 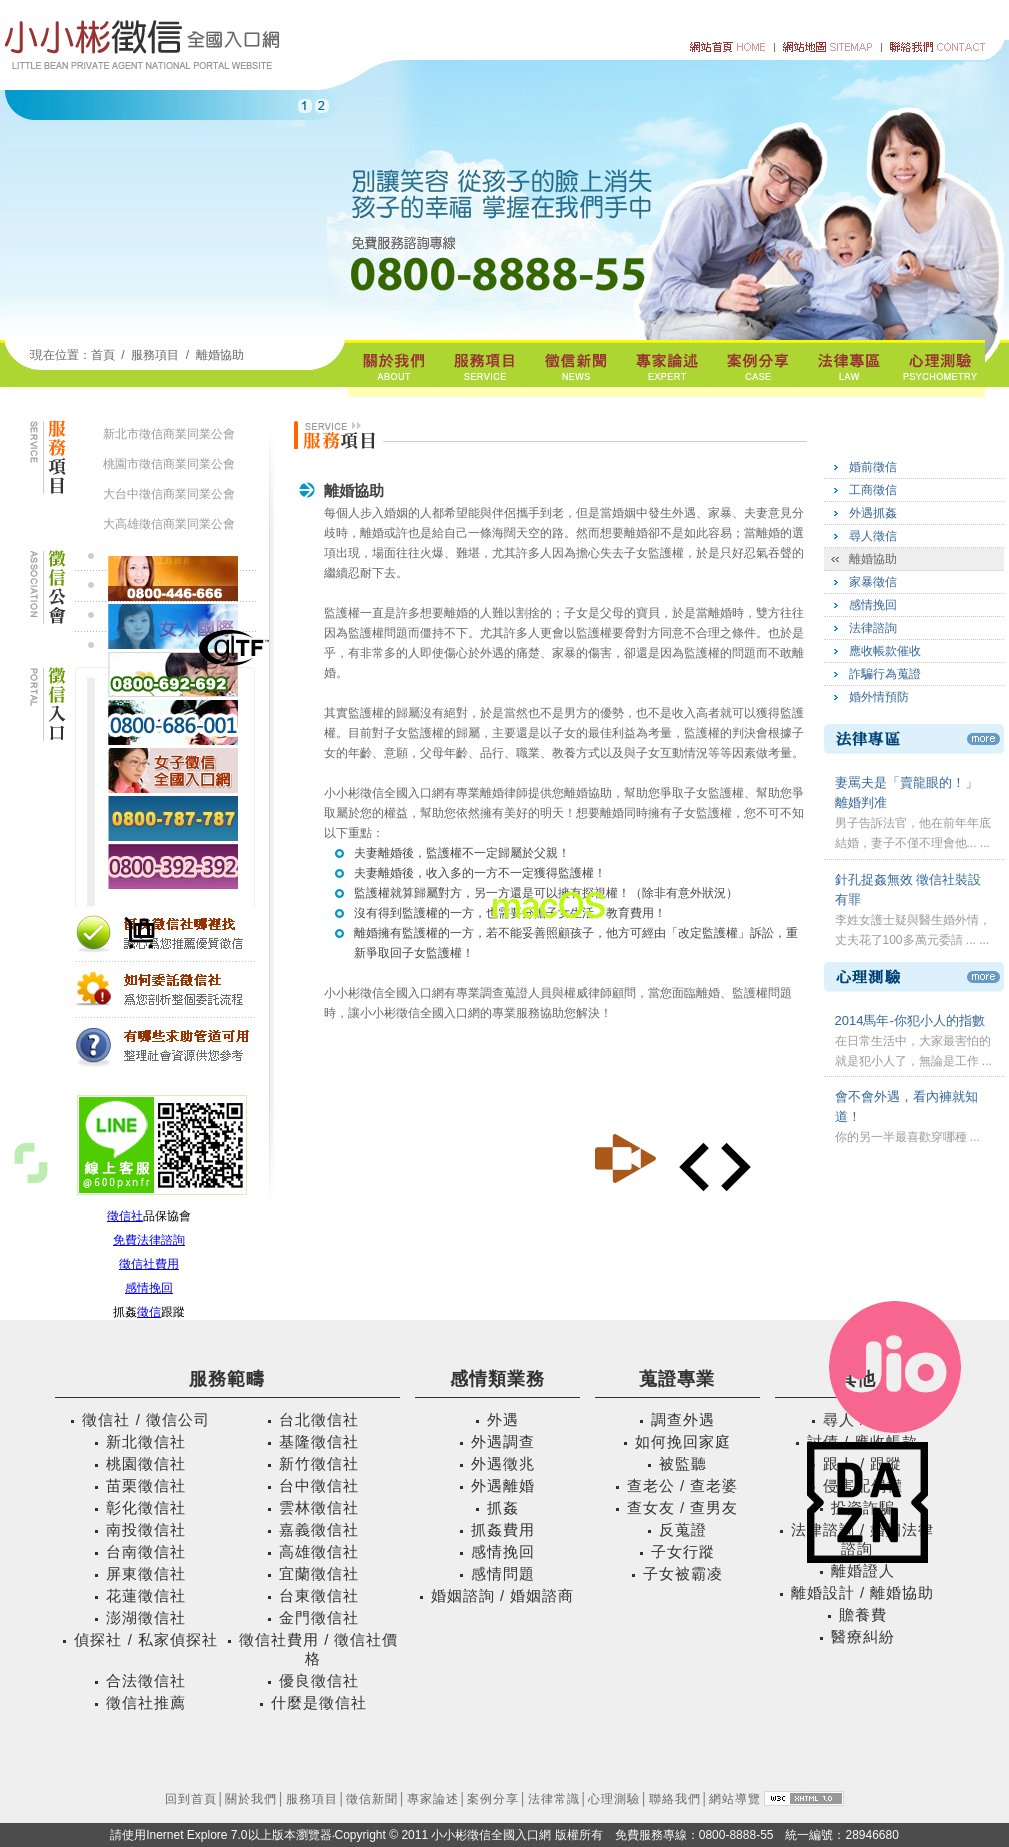 What do you see at coordinates (625, 1158) in the screenshot?
I see `open screencastify screen recording app` at bounding box center [625, 1158].